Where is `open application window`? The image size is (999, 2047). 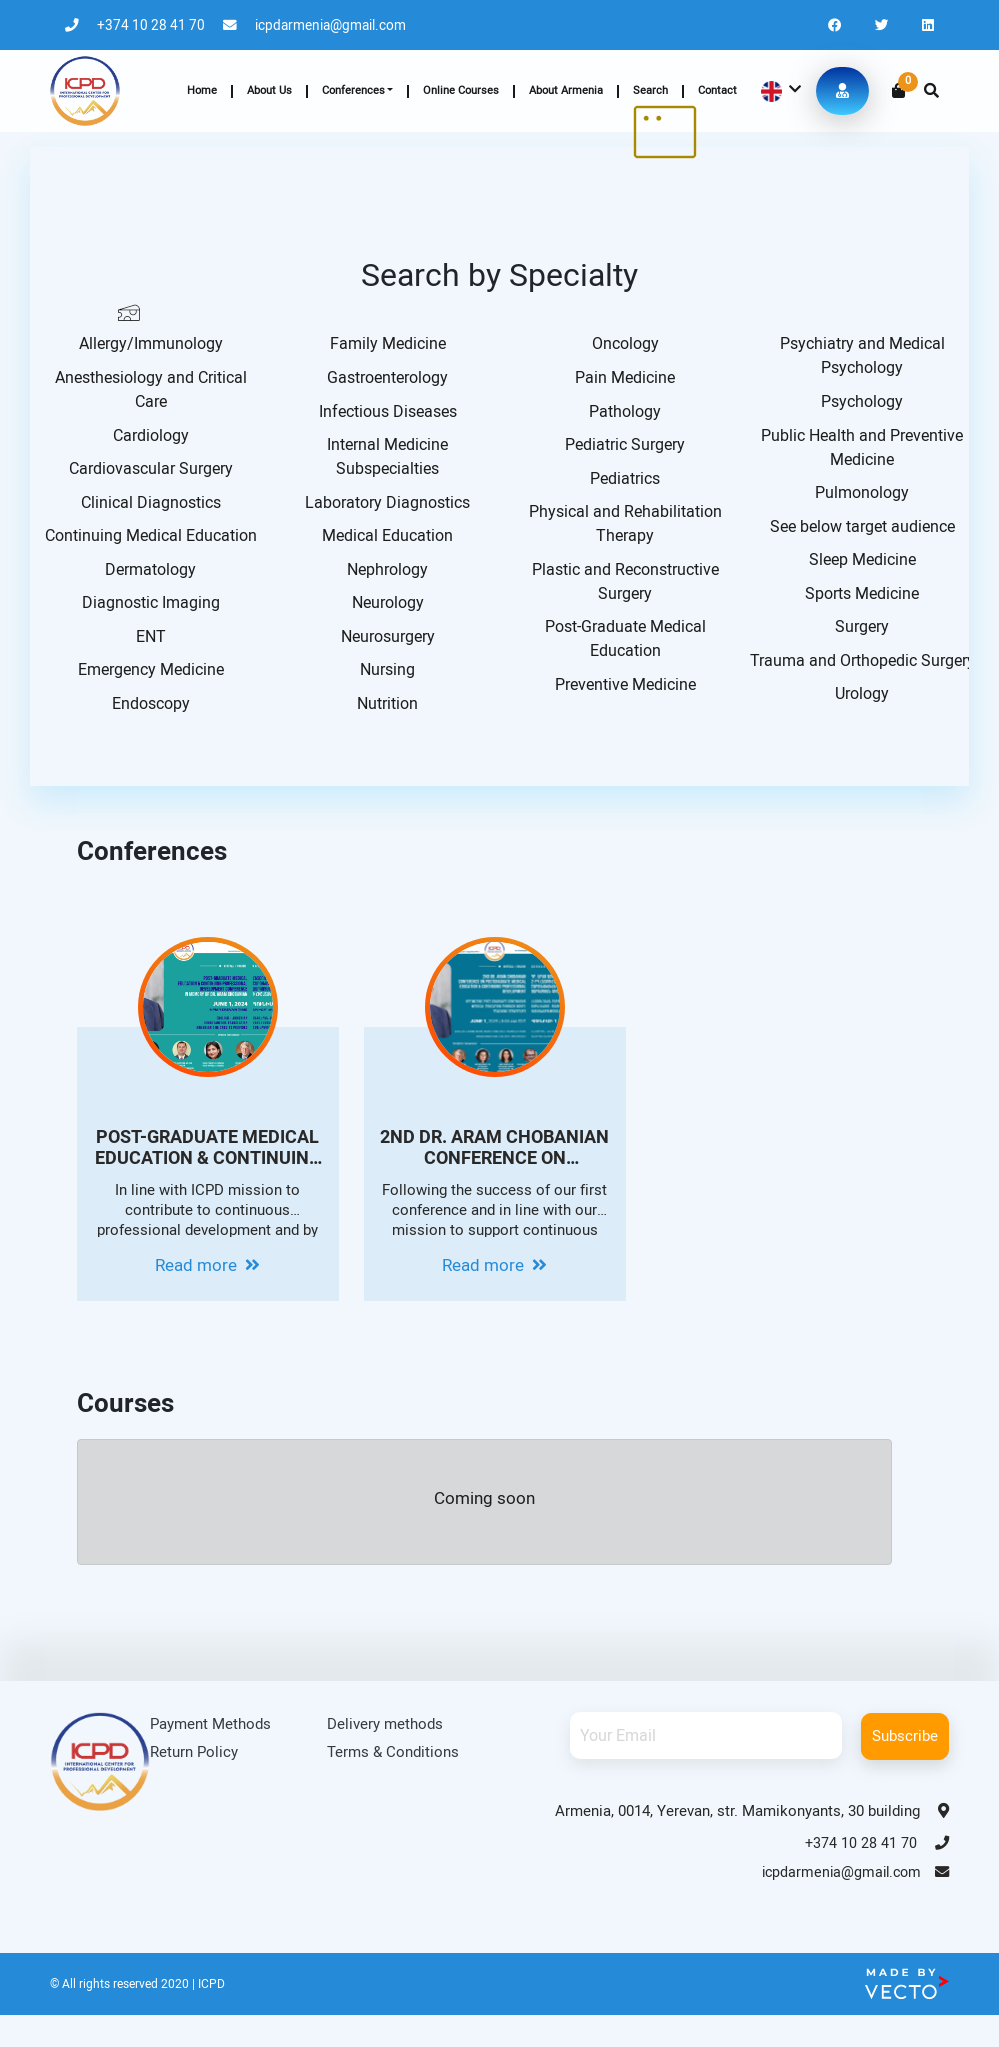
open application window is located at coordinates (665, 132).